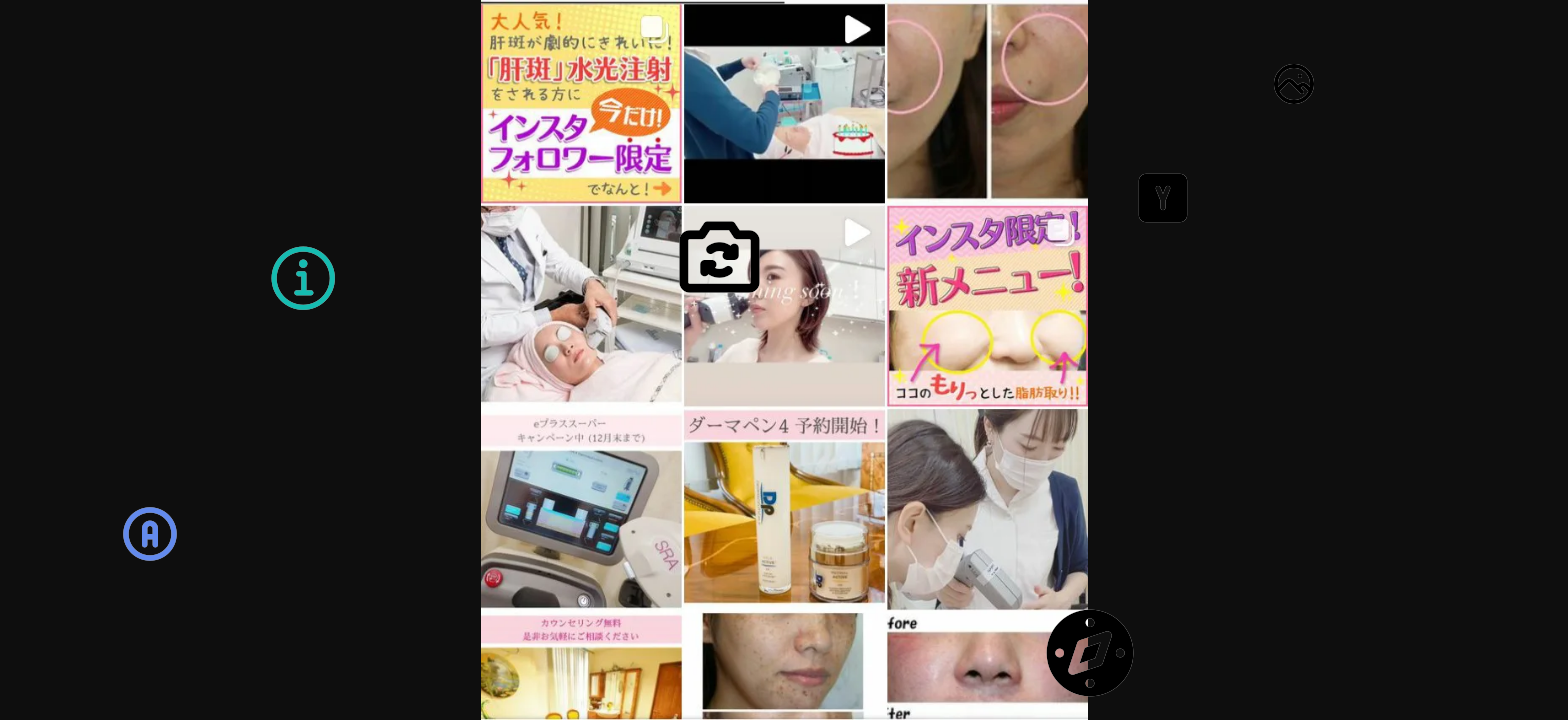 This screenshot has height=720, width=1568. I want to click on represents the letter Y in a grid or keyboard interface, so click(1163, 198).